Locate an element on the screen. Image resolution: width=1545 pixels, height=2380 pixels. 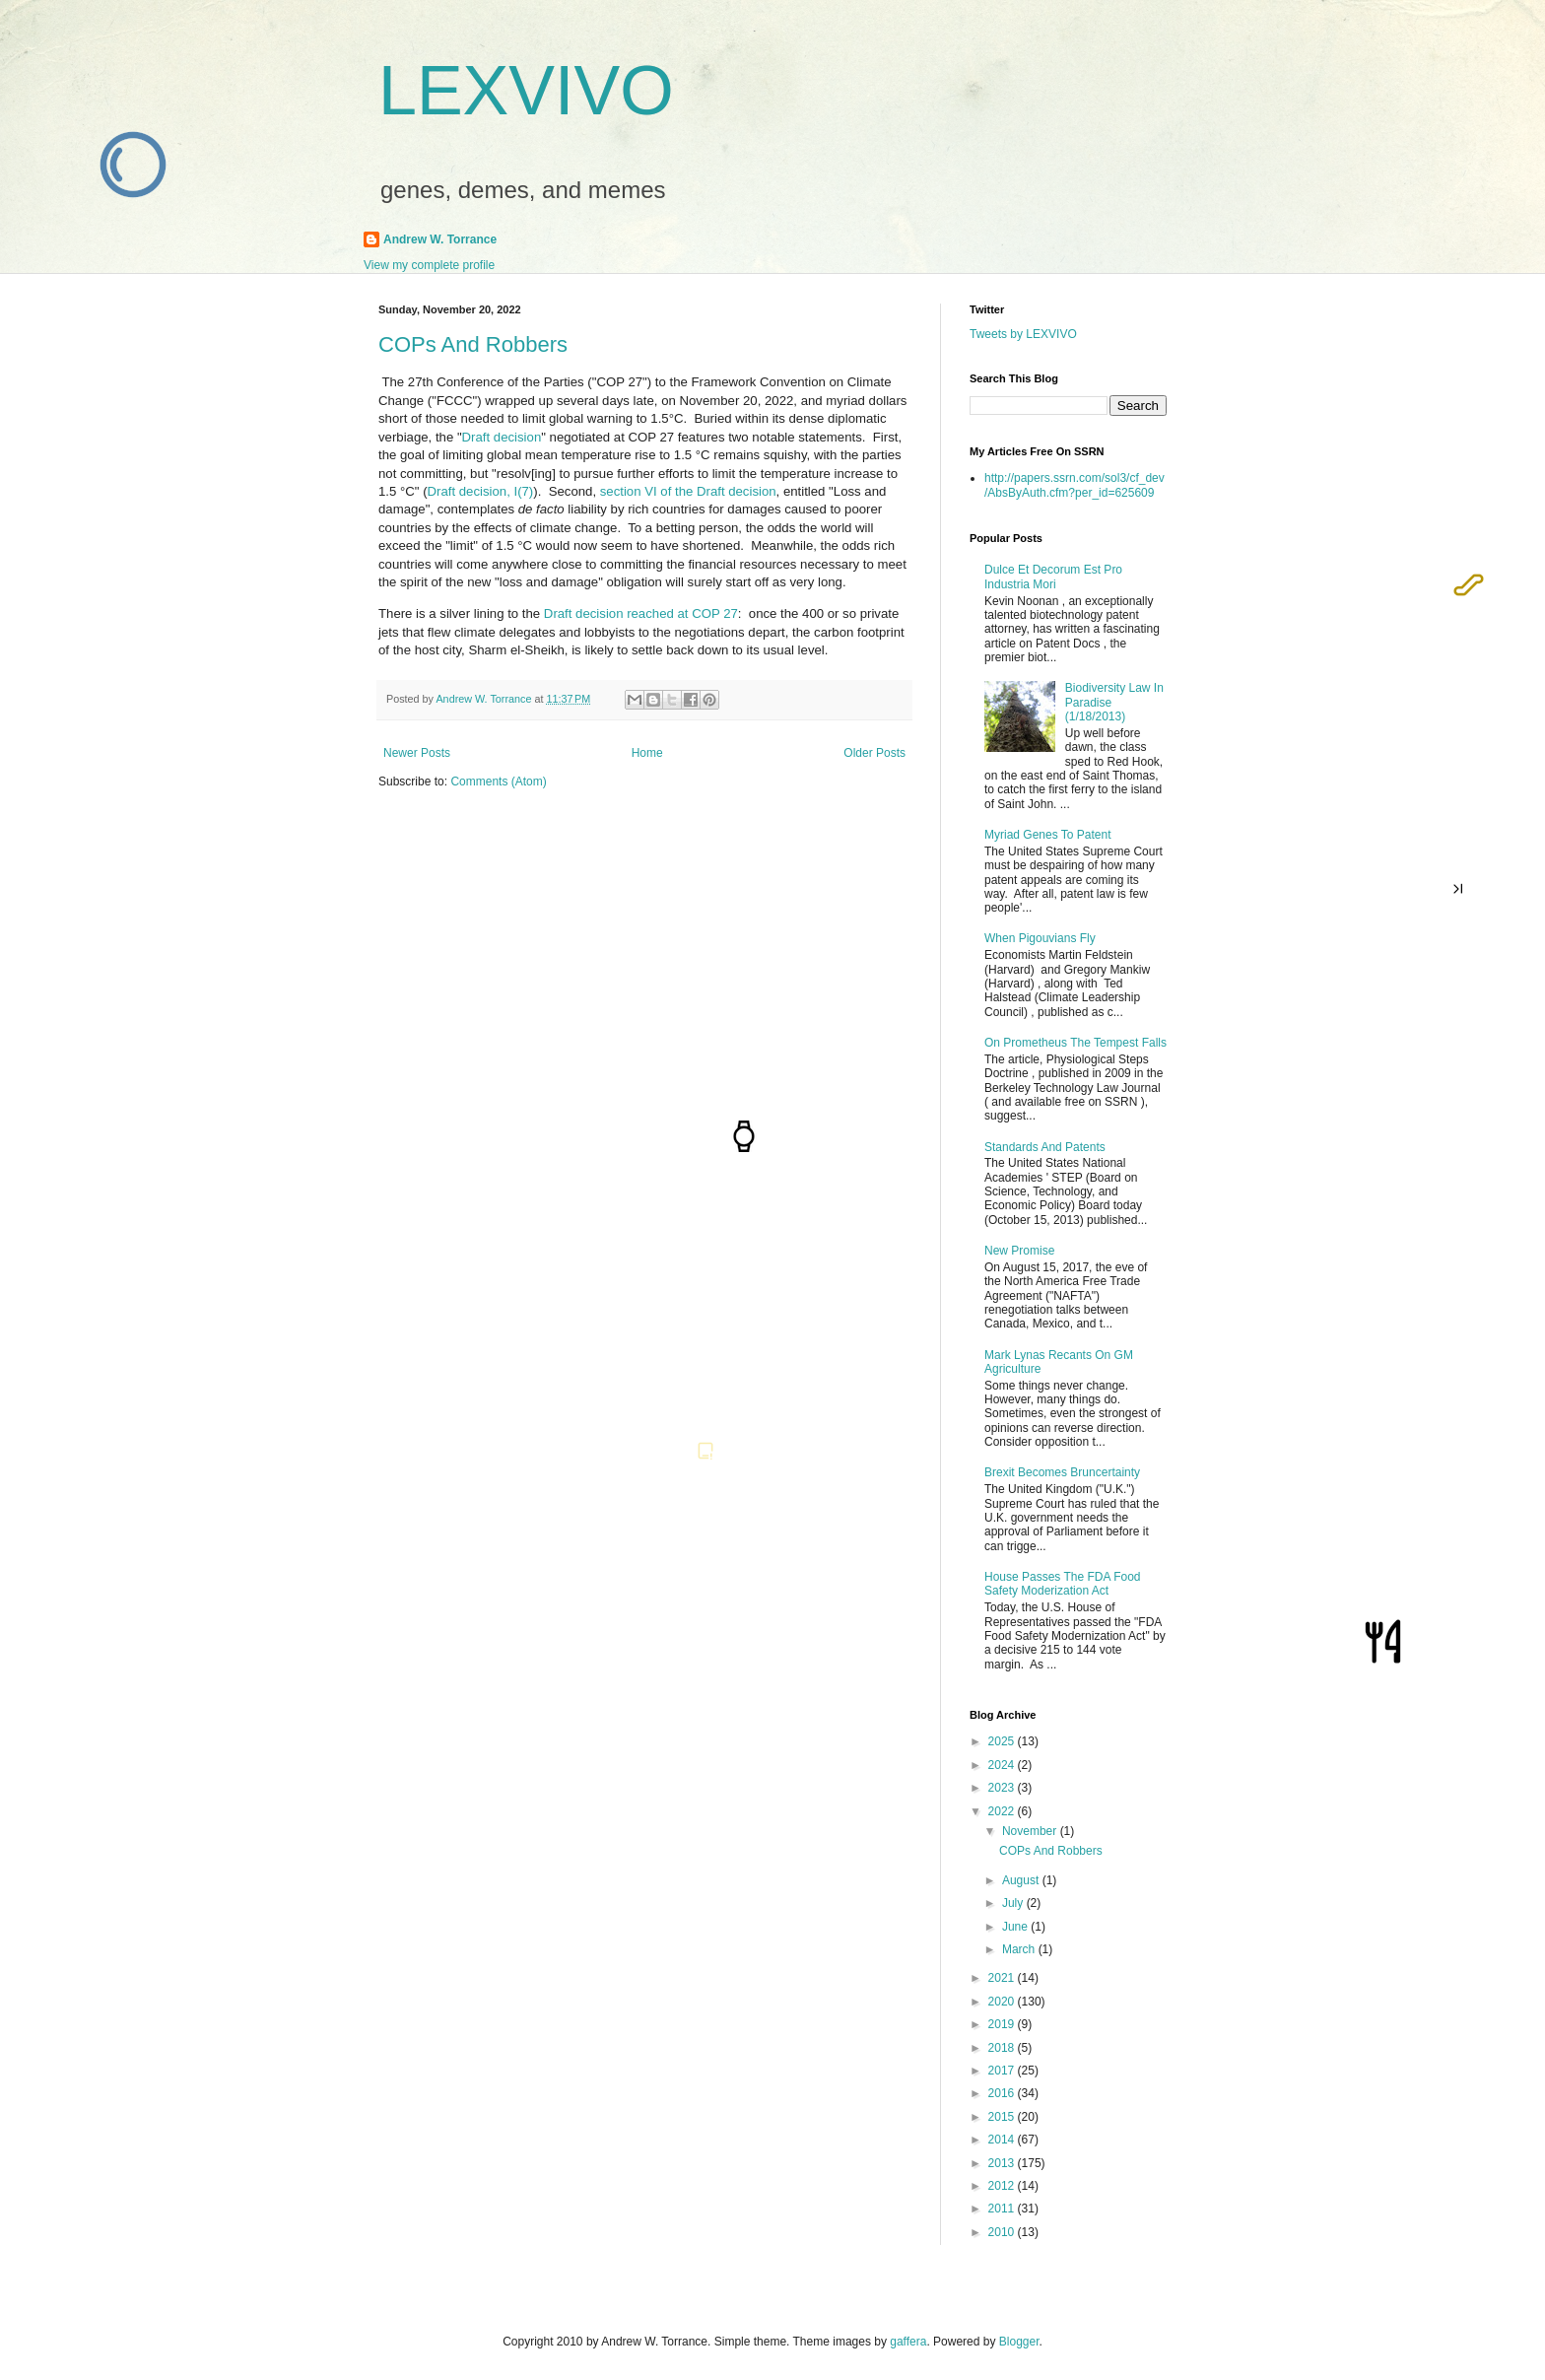
access restaurant or dining options is located at coordinates (1382, 1641).